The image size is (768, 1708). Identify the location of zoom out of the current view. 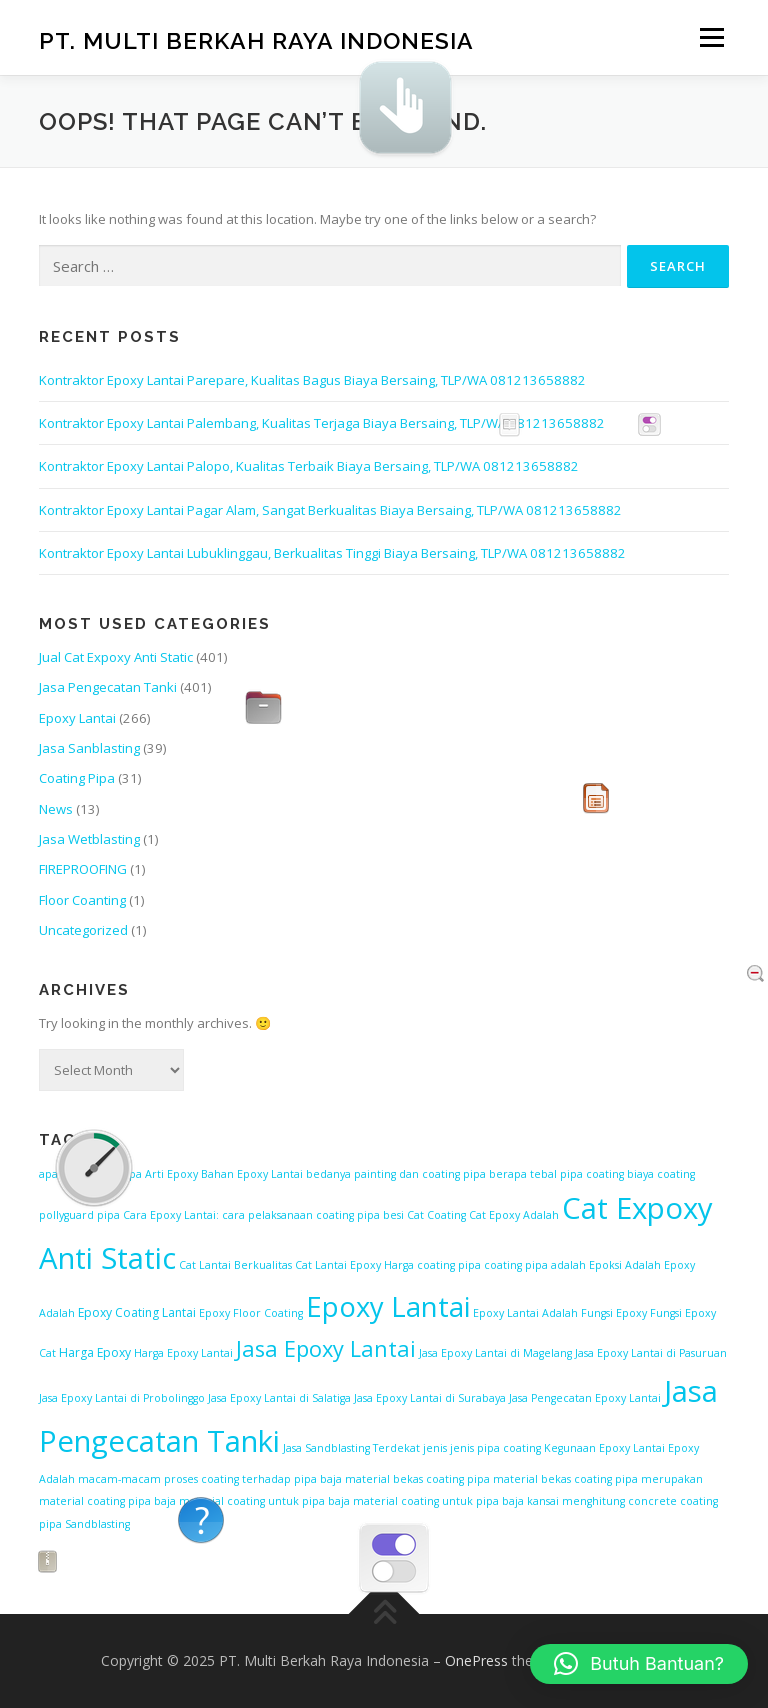
(755, 973).